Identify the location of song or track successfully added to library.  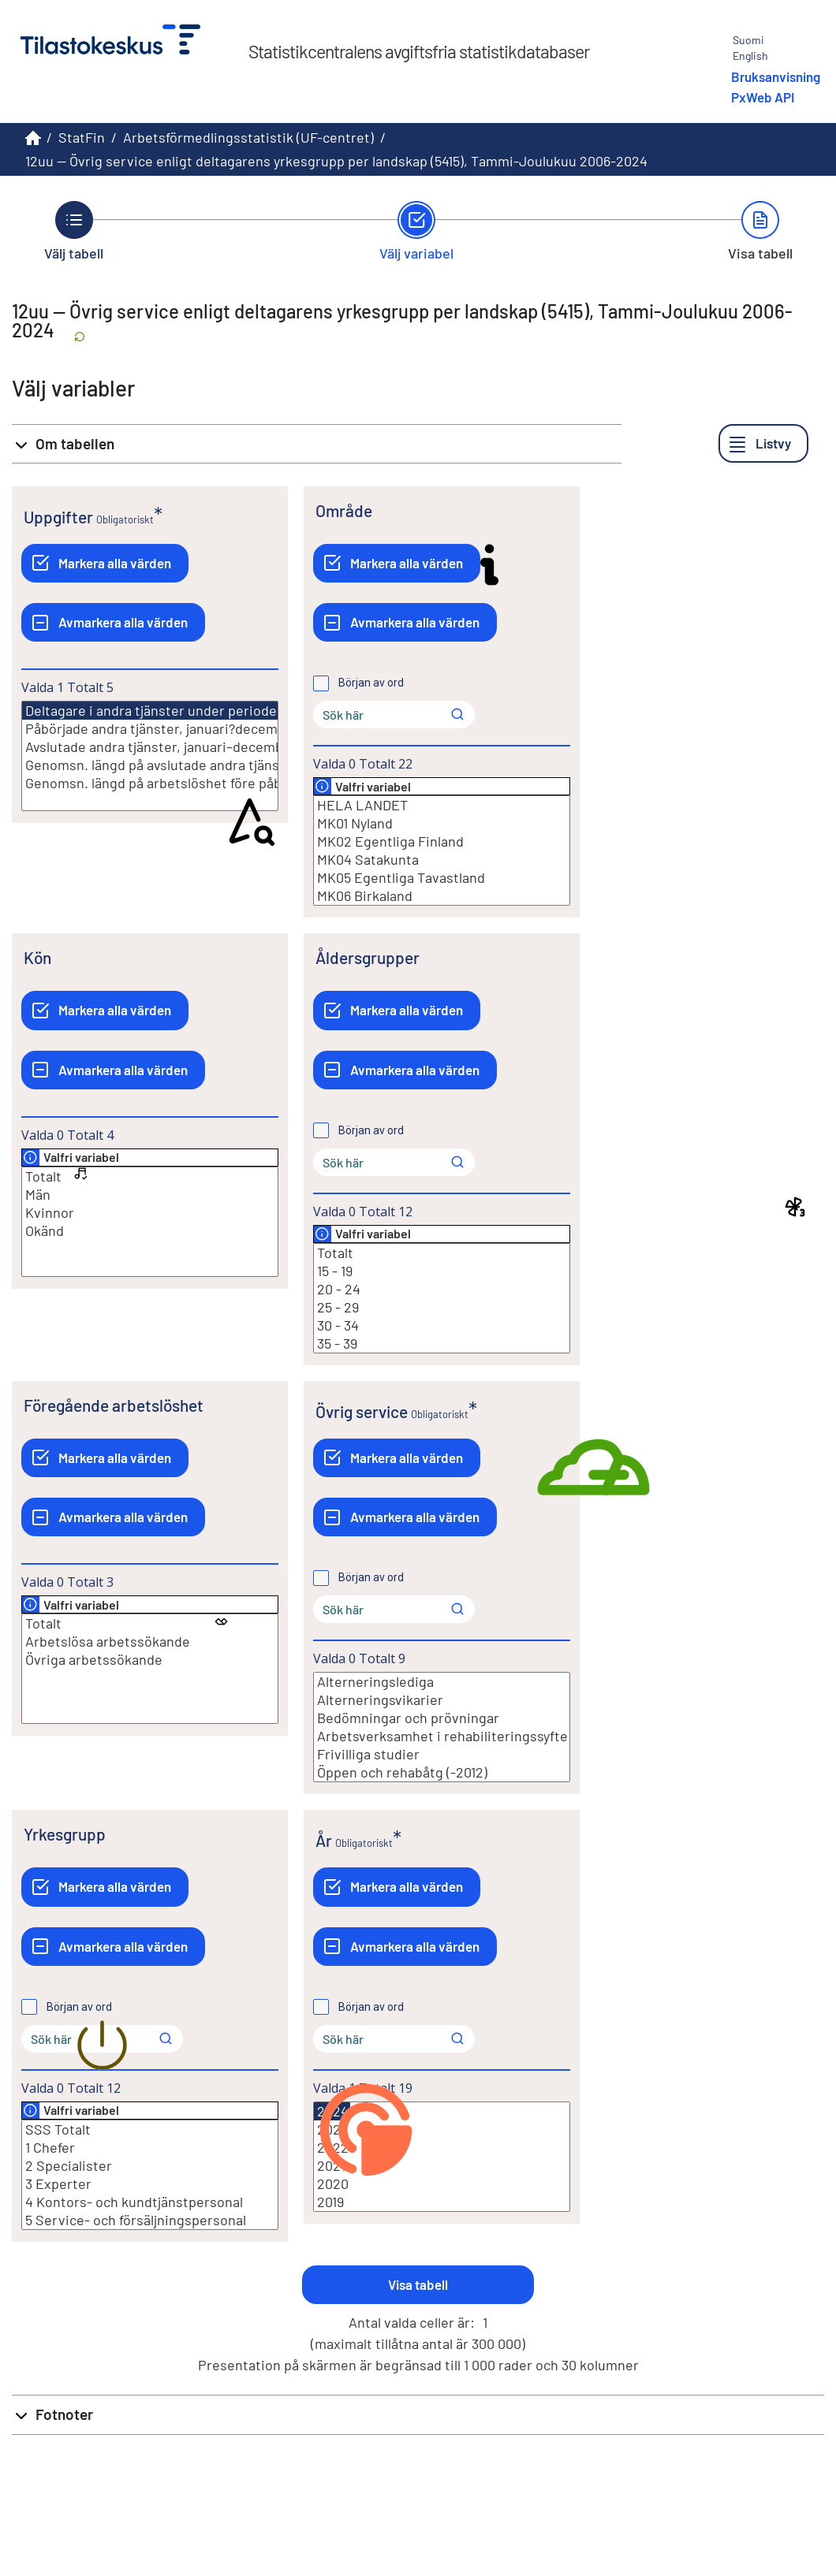
(80, 1173).